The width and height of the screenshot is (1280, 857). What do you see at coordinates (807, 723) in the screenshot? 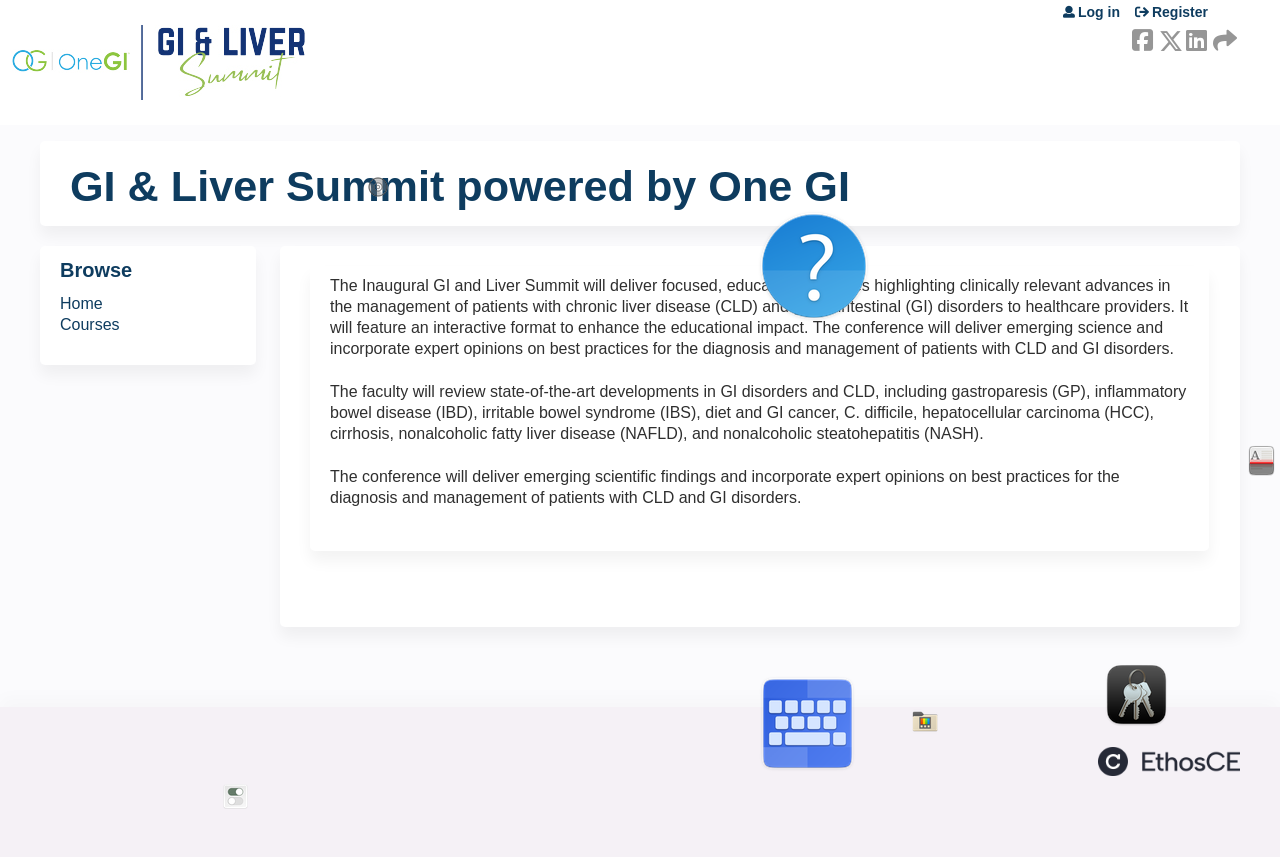
I see `configure keyboard and input settings` at bounding box center [807, 723].